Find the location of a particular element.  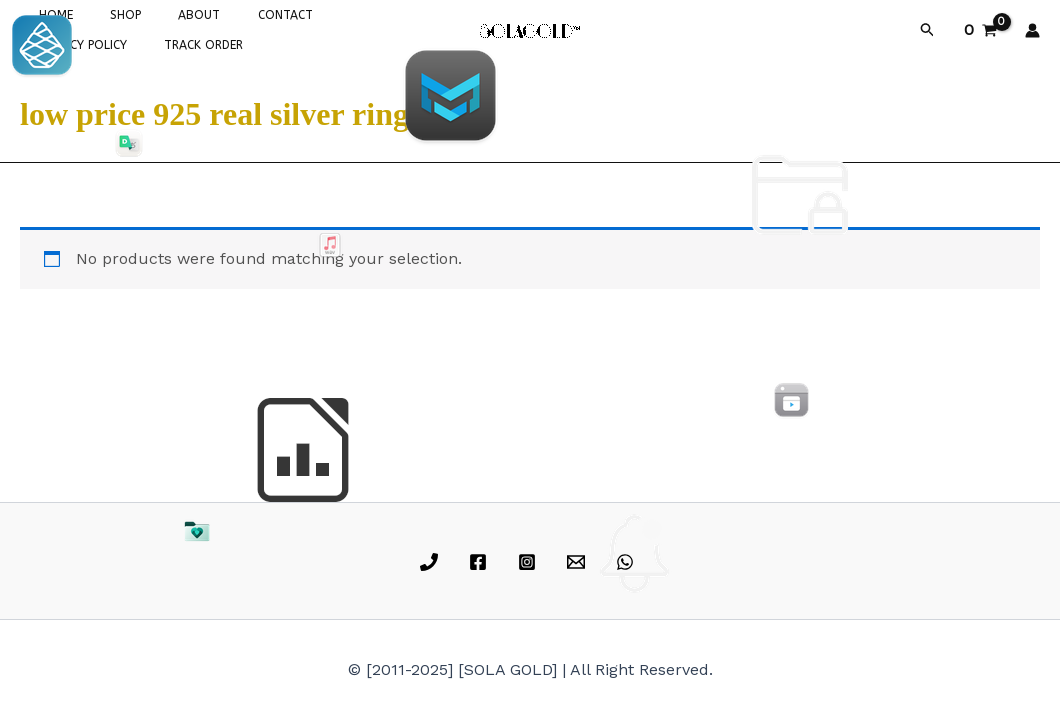

open microsoft family safety folder is located at coordinates (197, 532).